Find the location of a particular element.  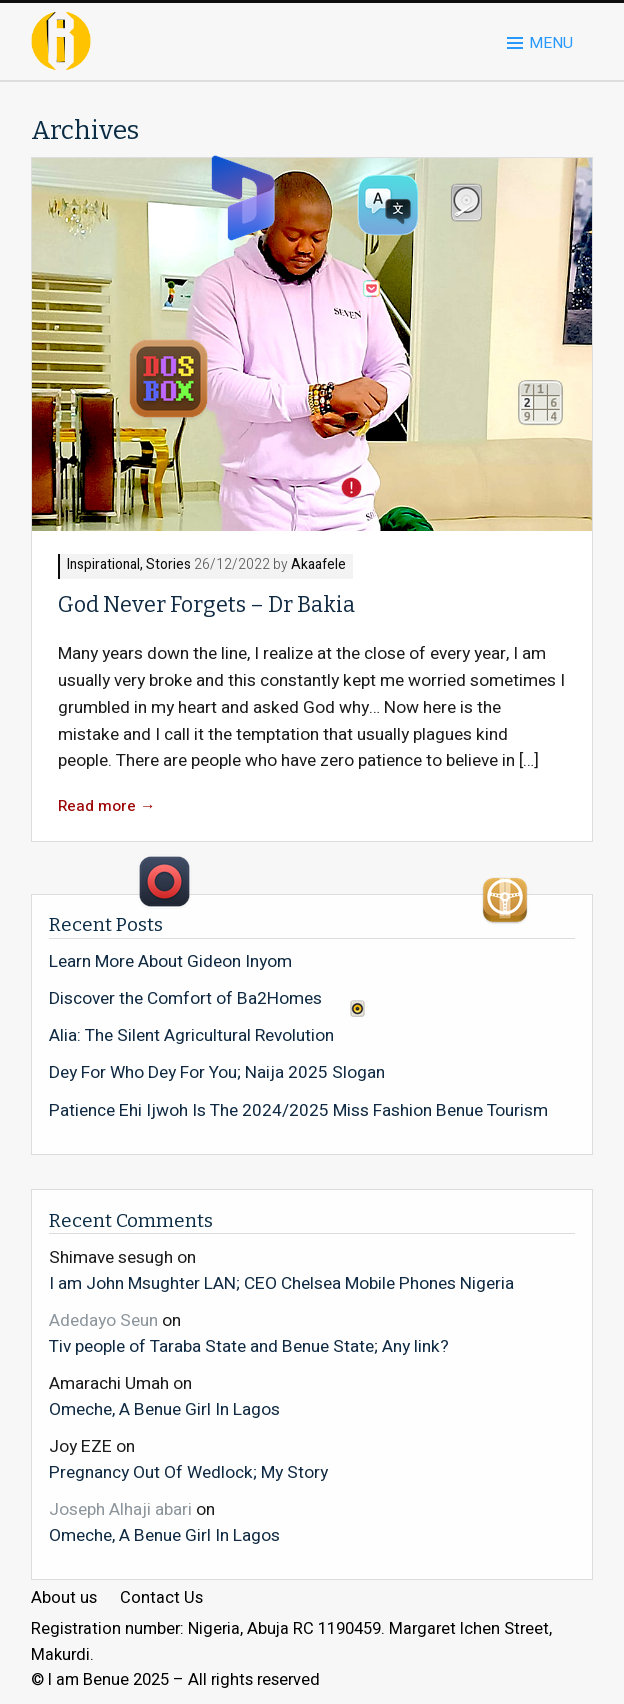

open pomotroid pomodoro timer app is located at coordinates (164, 881).